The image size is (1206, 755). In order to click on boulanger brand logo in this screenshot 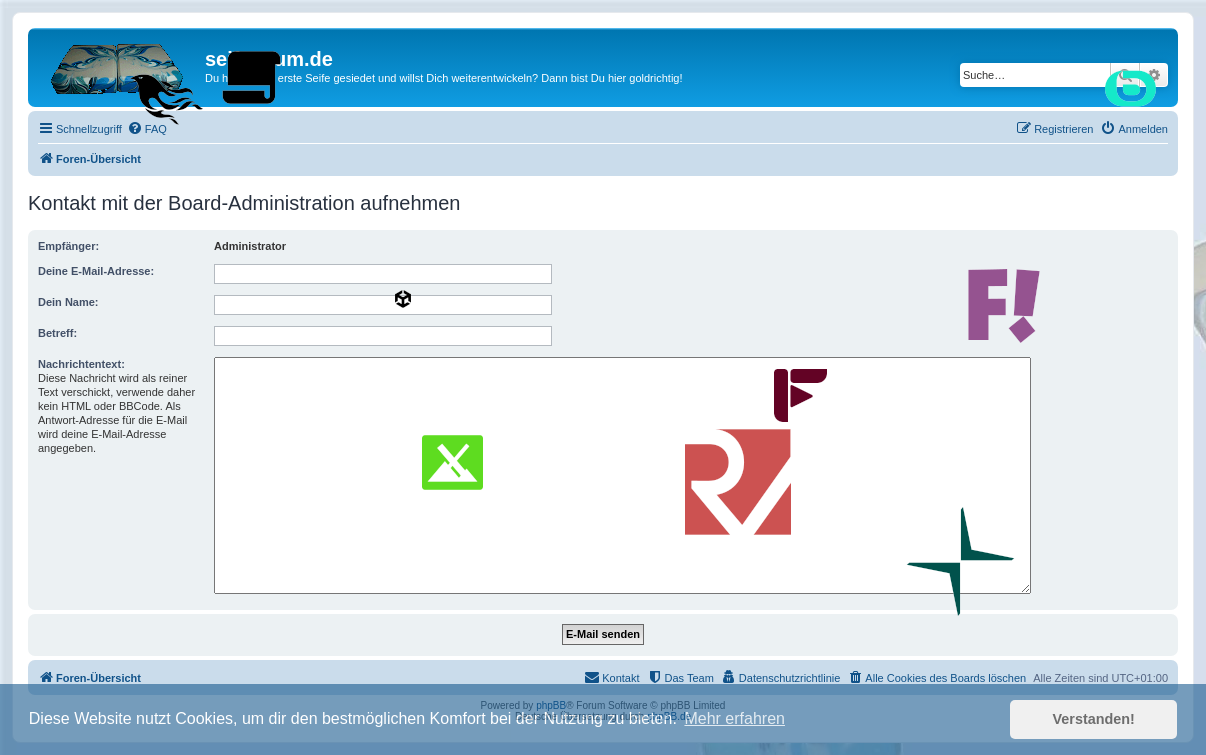, I will do `click(1130, 88)`.